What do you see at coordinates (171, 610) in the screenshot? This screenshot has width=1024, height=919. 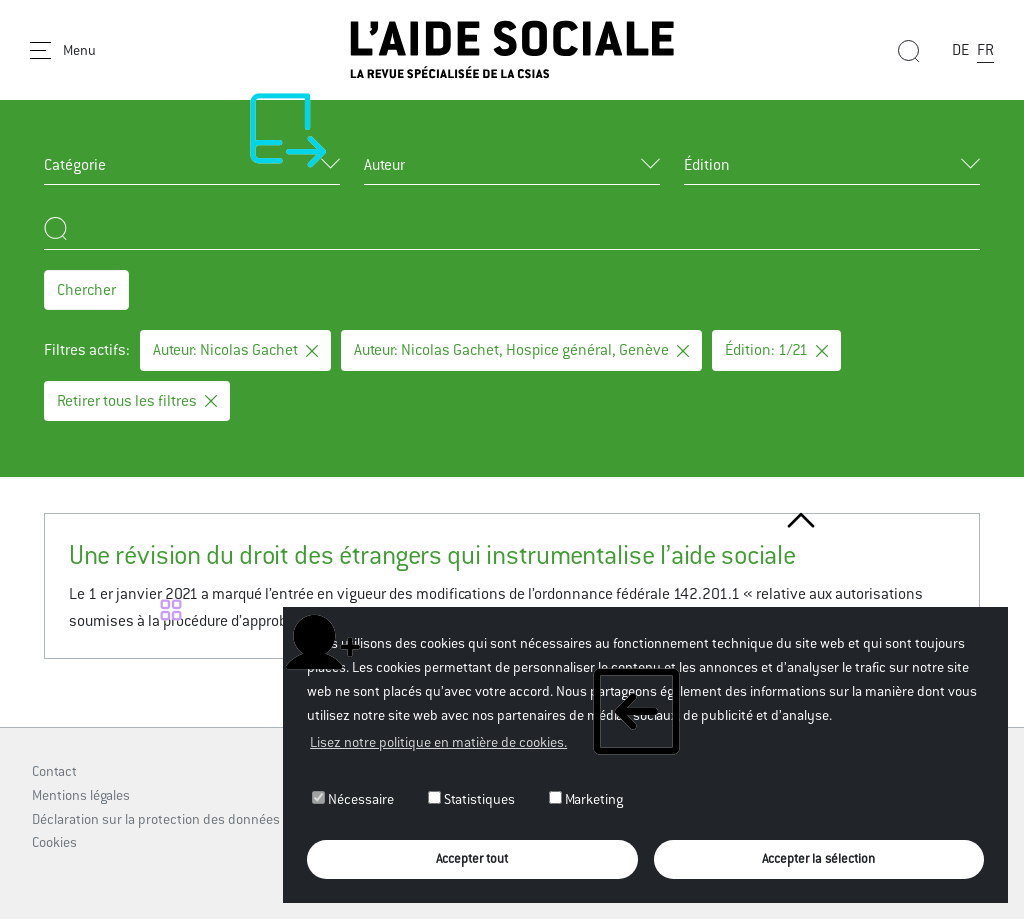 I see `view all apps` at bounding box center [171, 610].